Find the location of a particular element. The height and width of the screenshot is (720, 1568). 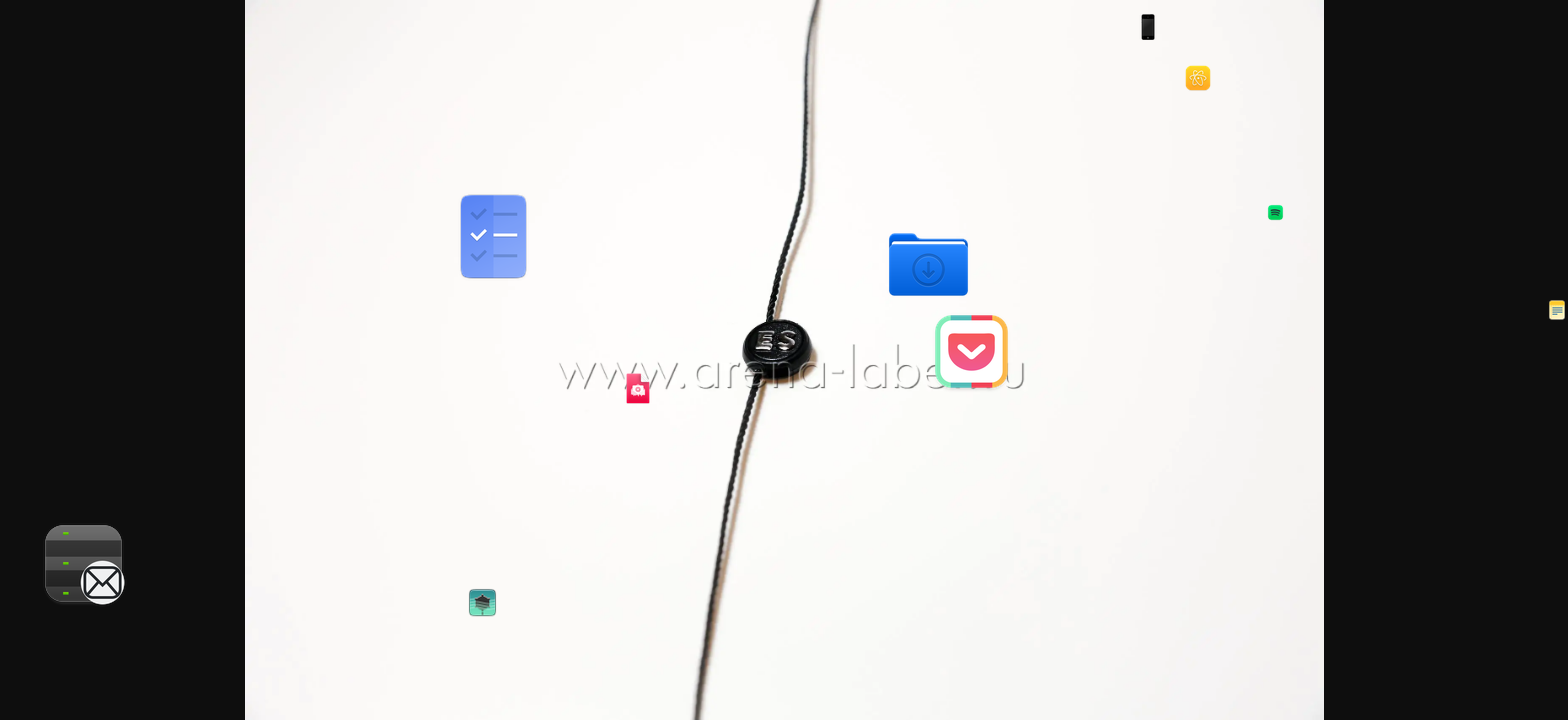

open atom beta text editor is located at coordinates (1198, 78).